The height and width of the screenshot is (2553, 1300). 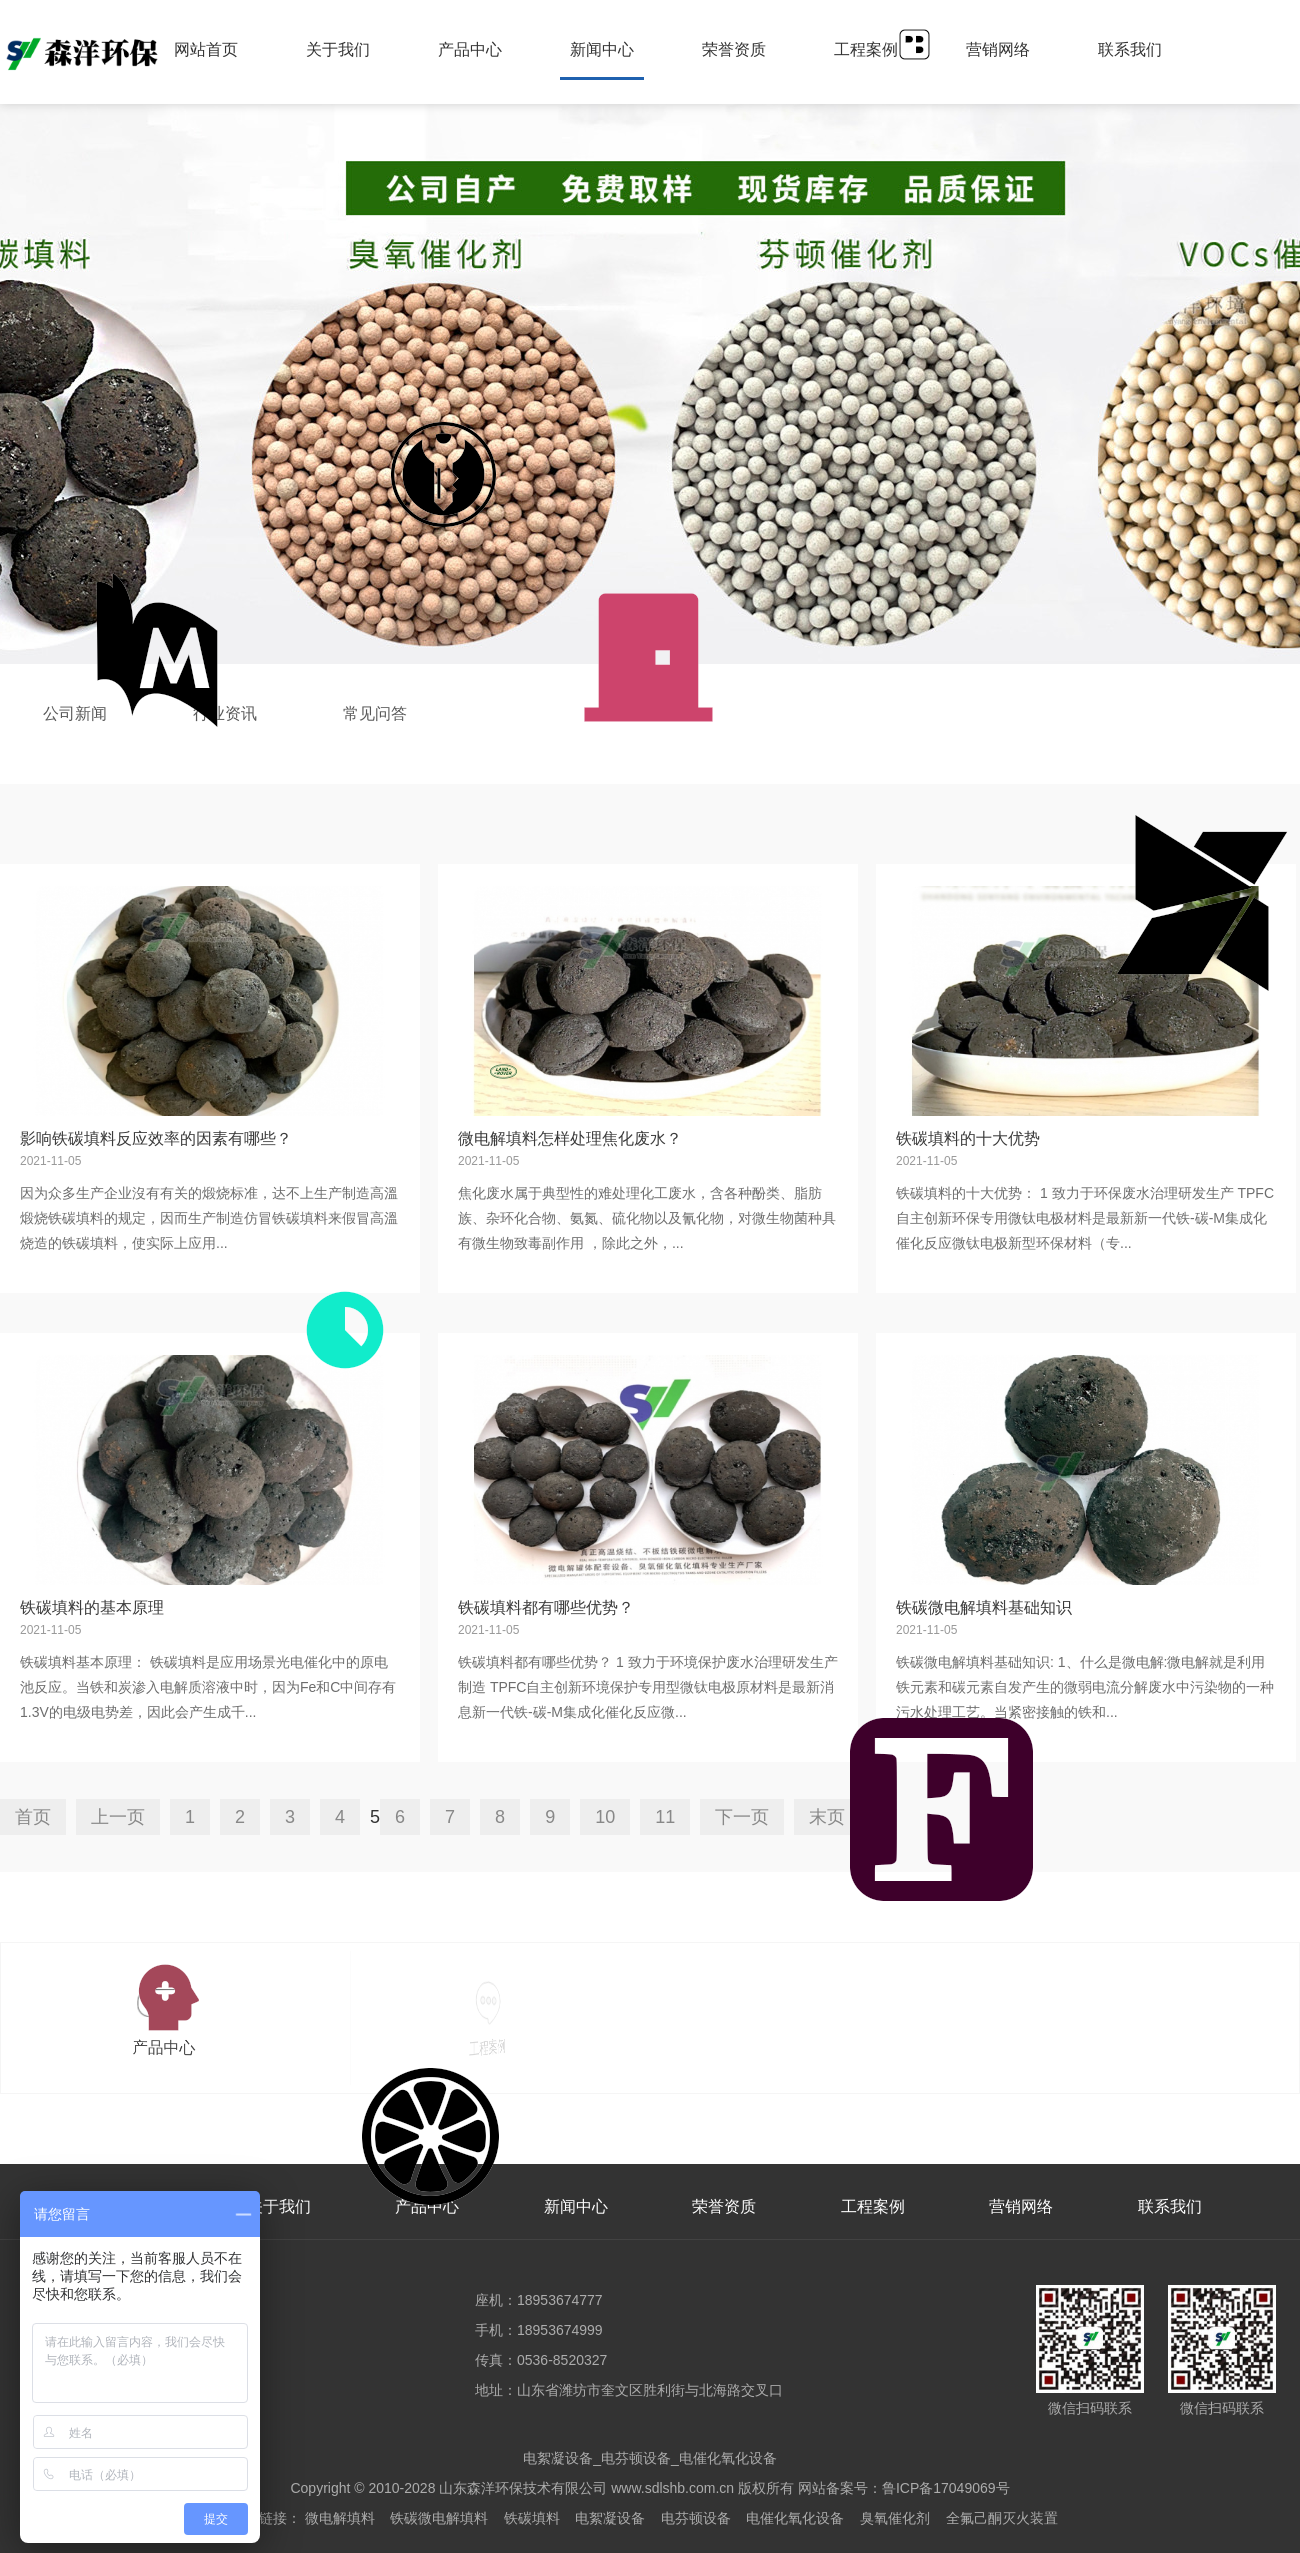 What do you see at coordinates (345, 1330) in the screenshot?
I see `indicates approximately 25% progress complete` at bounding box center [345, 1330].